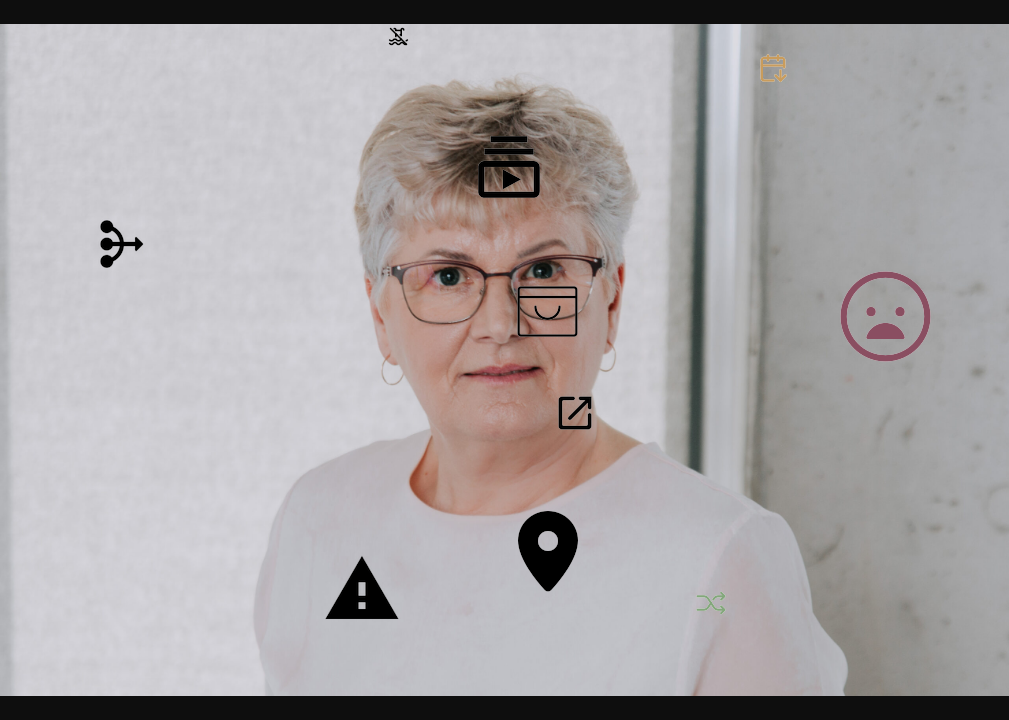  Describe the element at coordinates (711, 603) in the screenshot. I see `shuffle playback order` at that location.